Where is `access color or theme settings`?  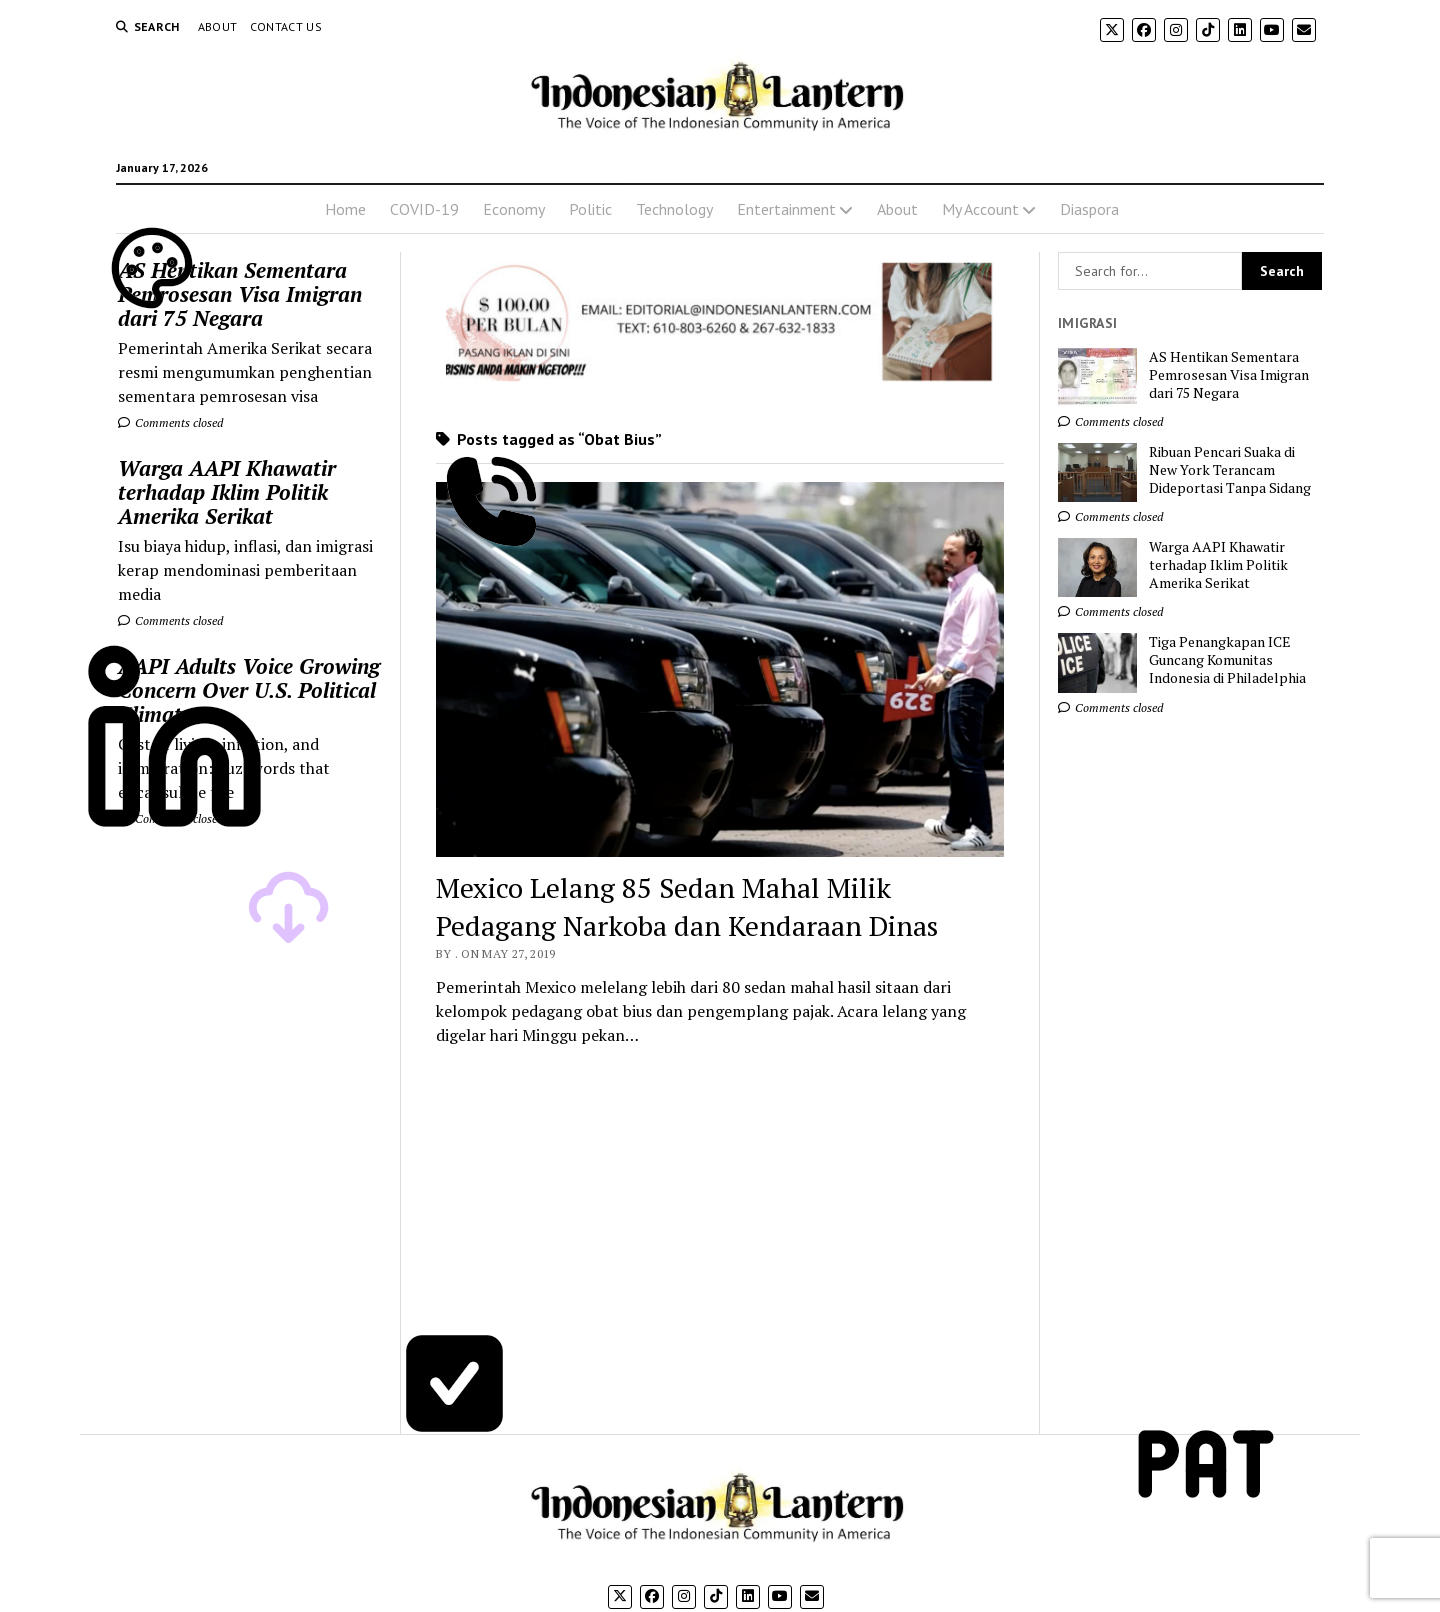
access color or theme settings is located at coordinates (152, 268).